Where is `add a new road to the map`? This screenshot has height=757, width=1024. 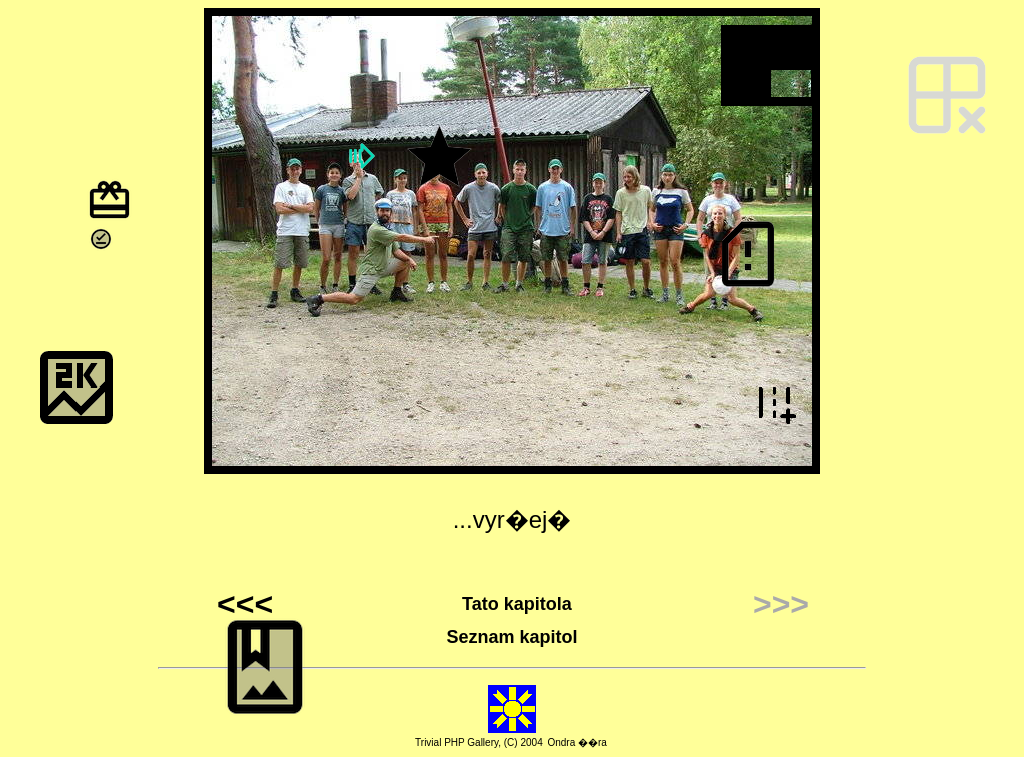
add a new road to the map is located at coordinates (774, 402).